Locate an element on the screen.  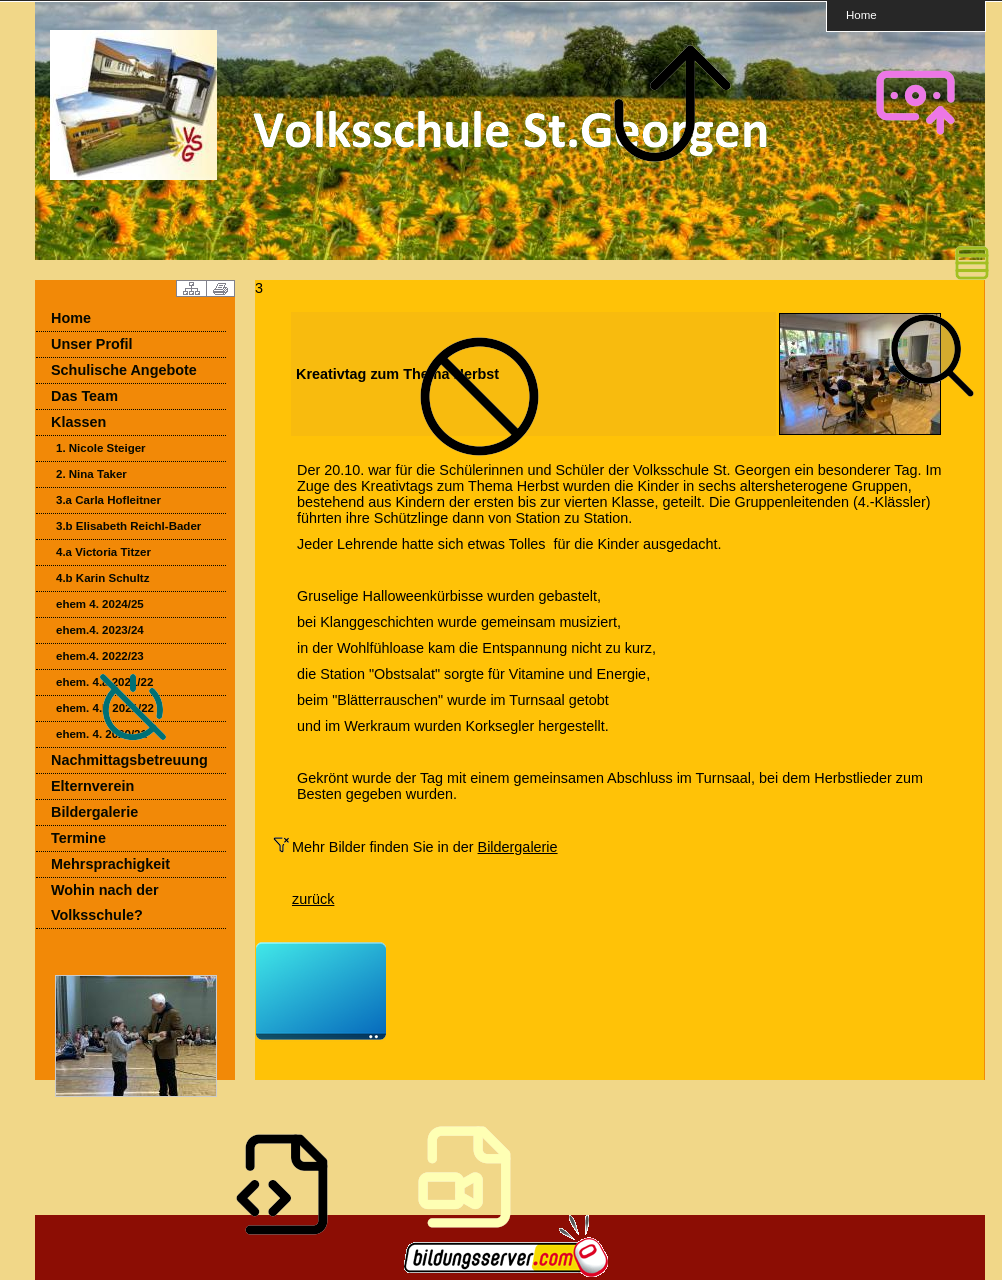
view source code file is located at coordinates (286, 1184).